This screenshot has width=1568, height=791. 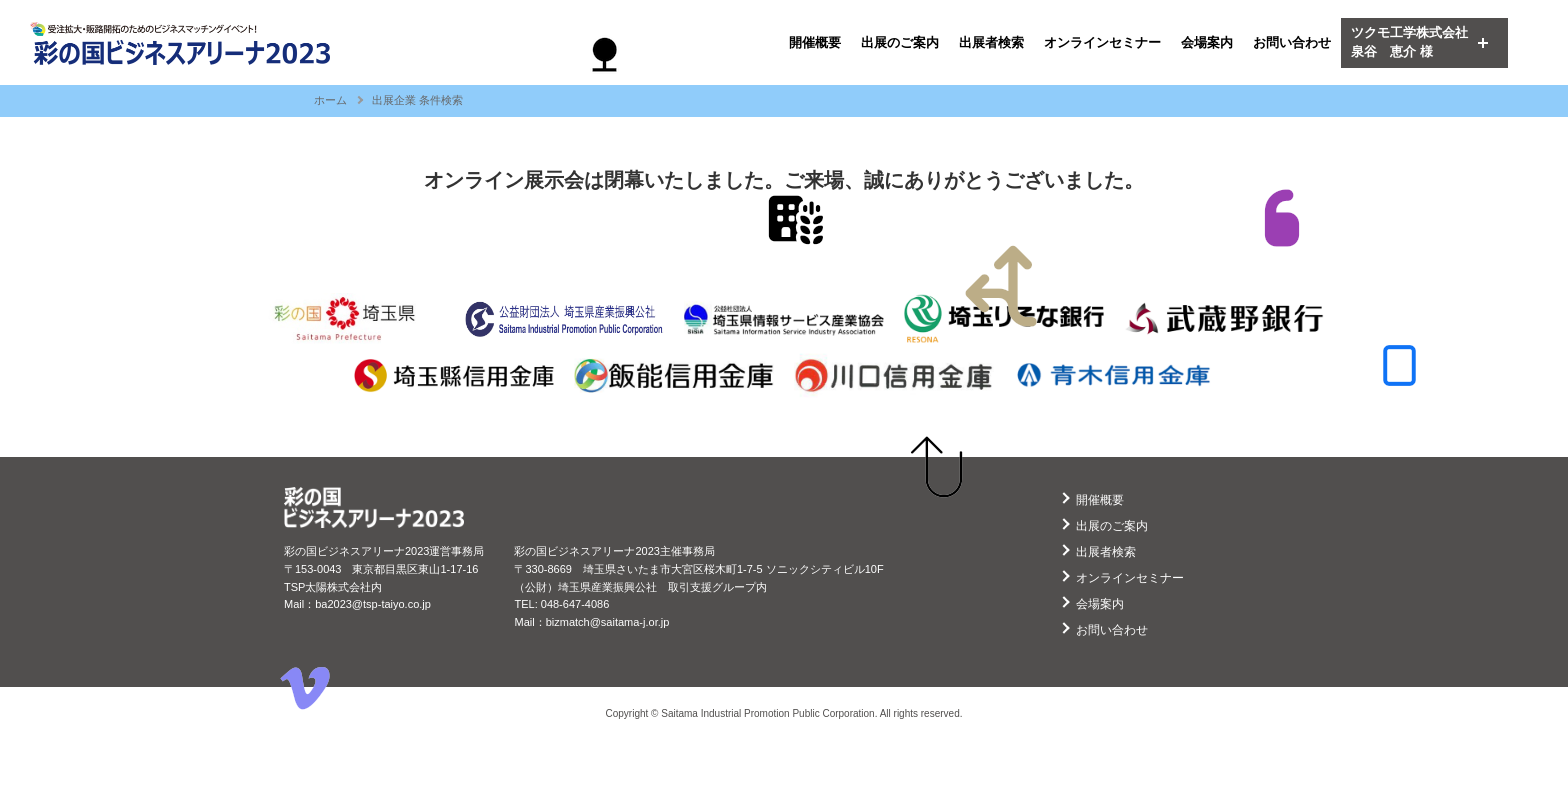 I want to click on view nature or outdoor photos, so click(x=604, y=54).